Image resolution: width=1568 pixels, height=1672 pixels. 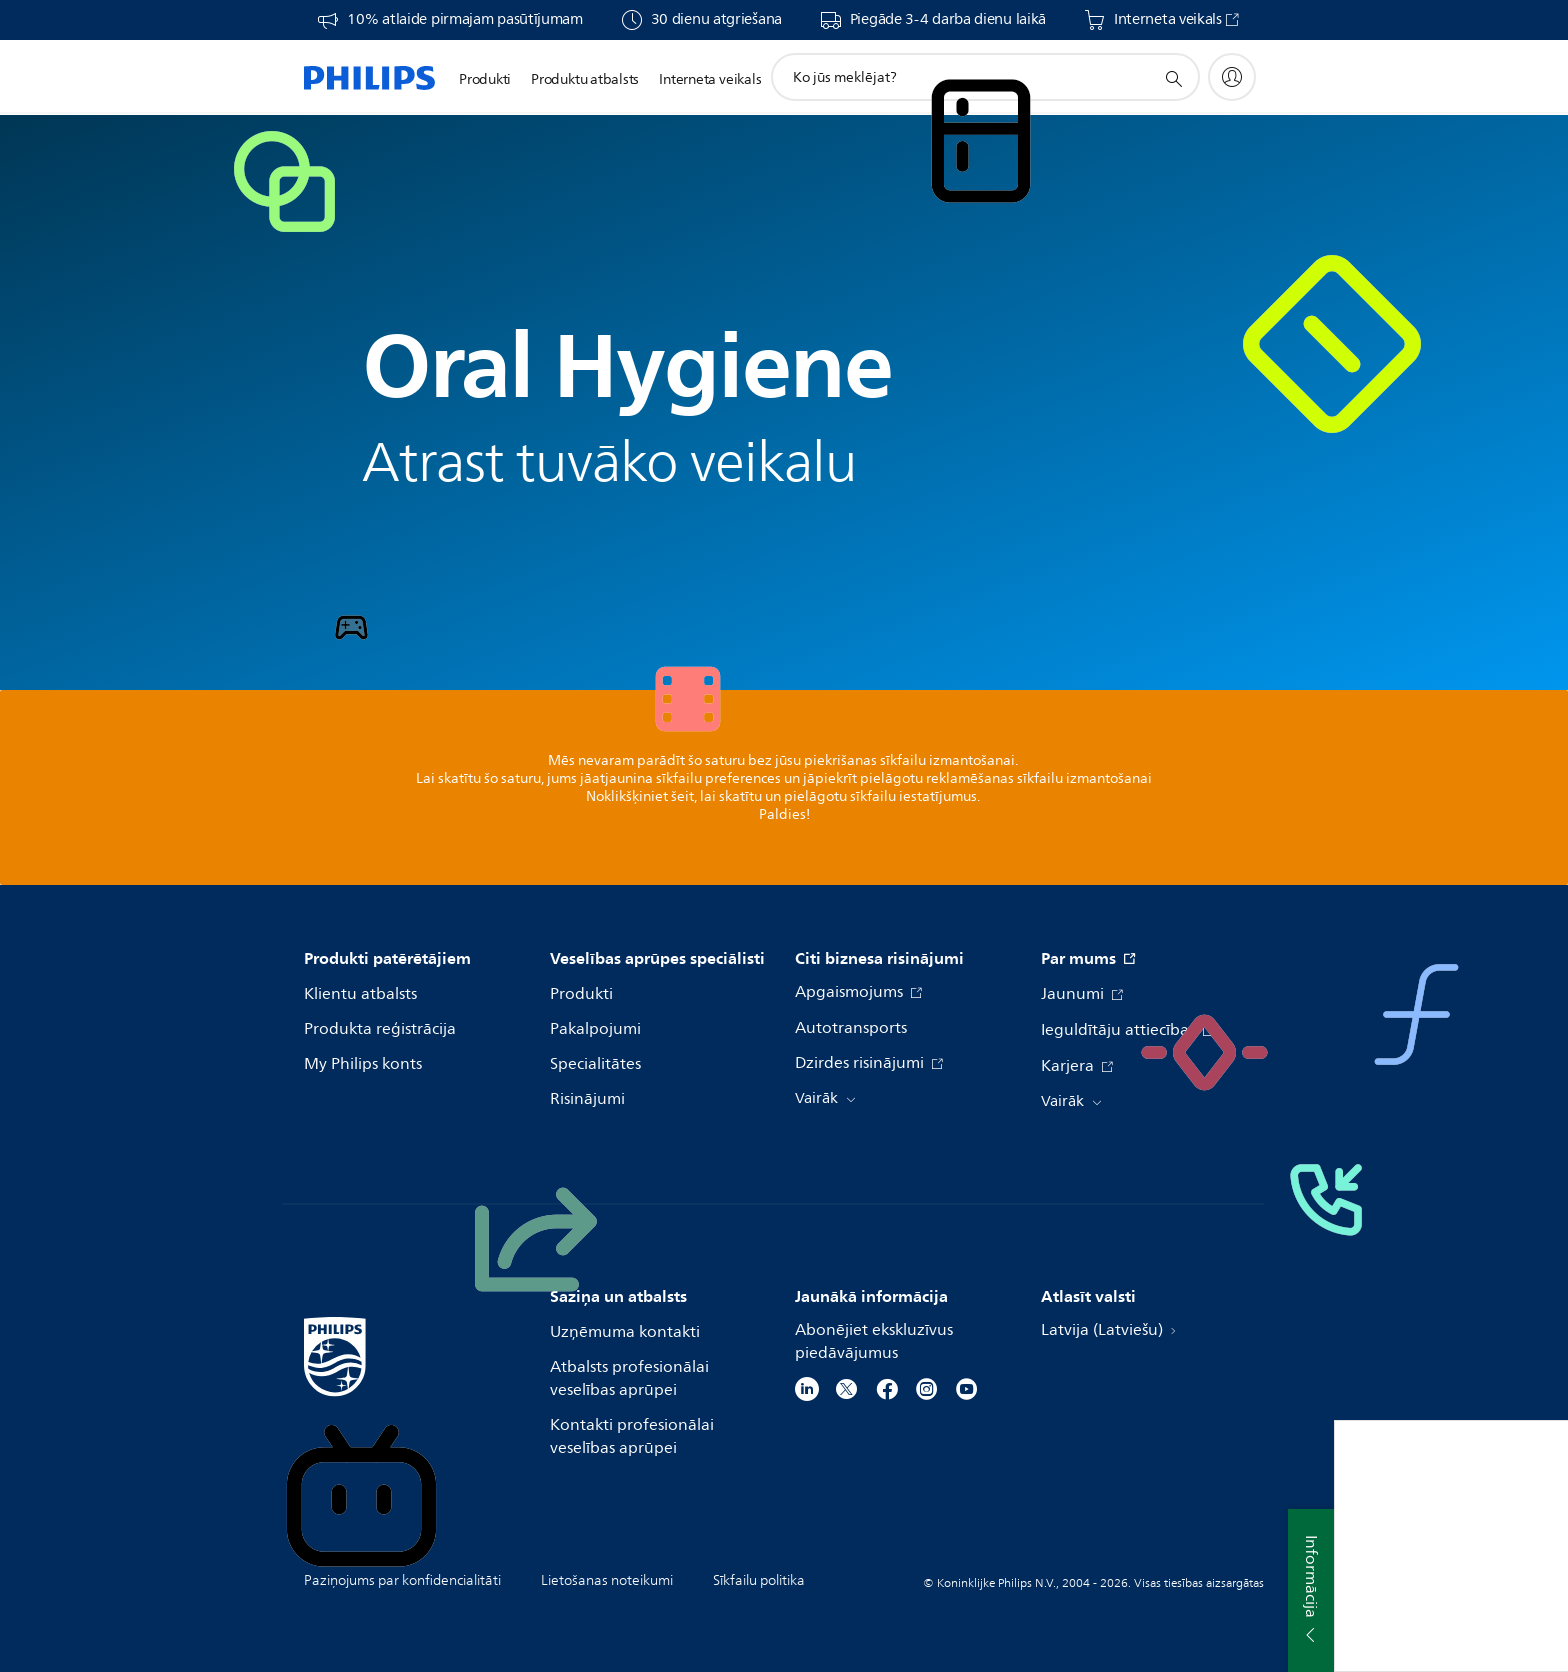 I want to click on incoming call notification, so click(x=1328, y=1198).